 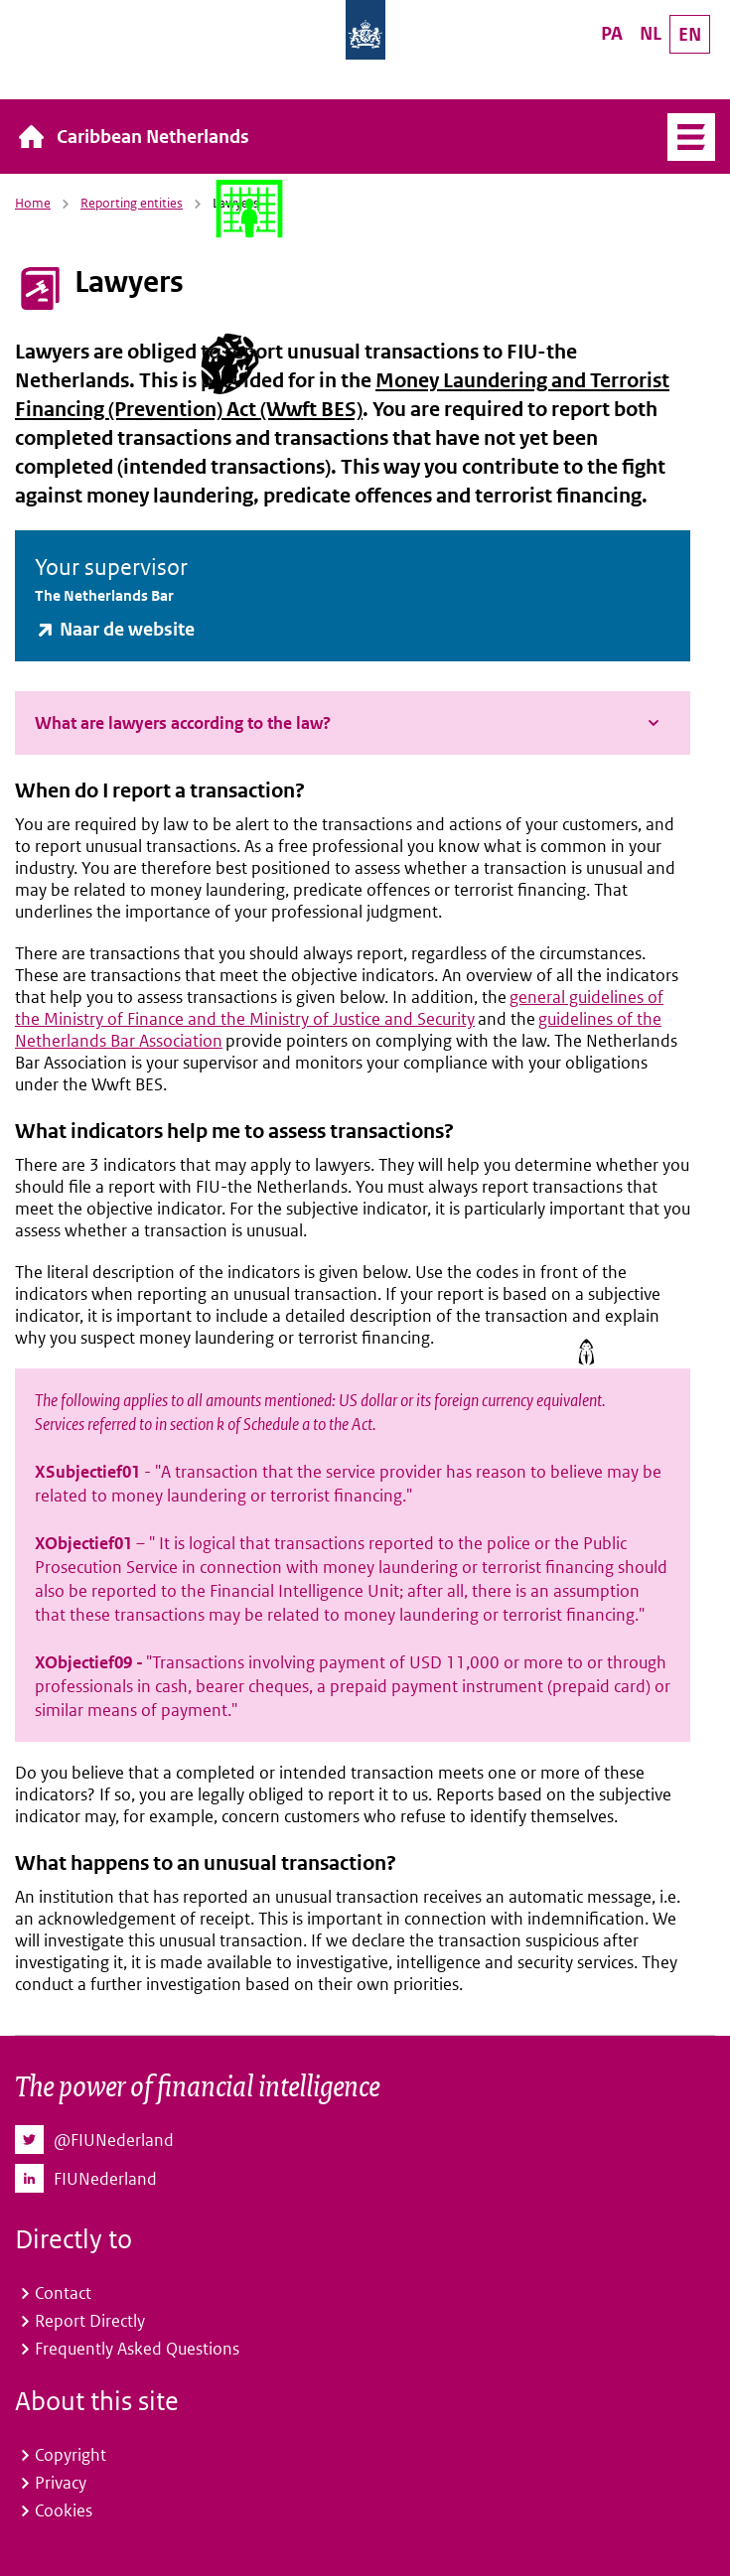 I want to click on stealth or rogue character class selection, so click(x=586, y=1352).